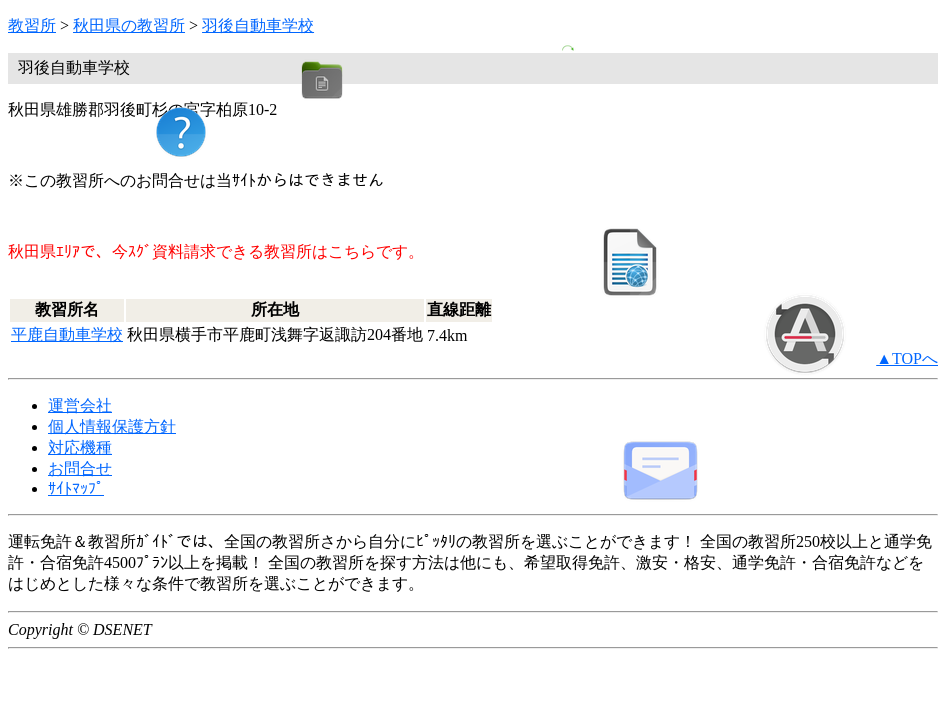 This screenshot has width=946, height=720. What do you see at coordinates (181, 132) in the screenshot?
I see `open the help center or documentation` at bounding box center [181, 132].